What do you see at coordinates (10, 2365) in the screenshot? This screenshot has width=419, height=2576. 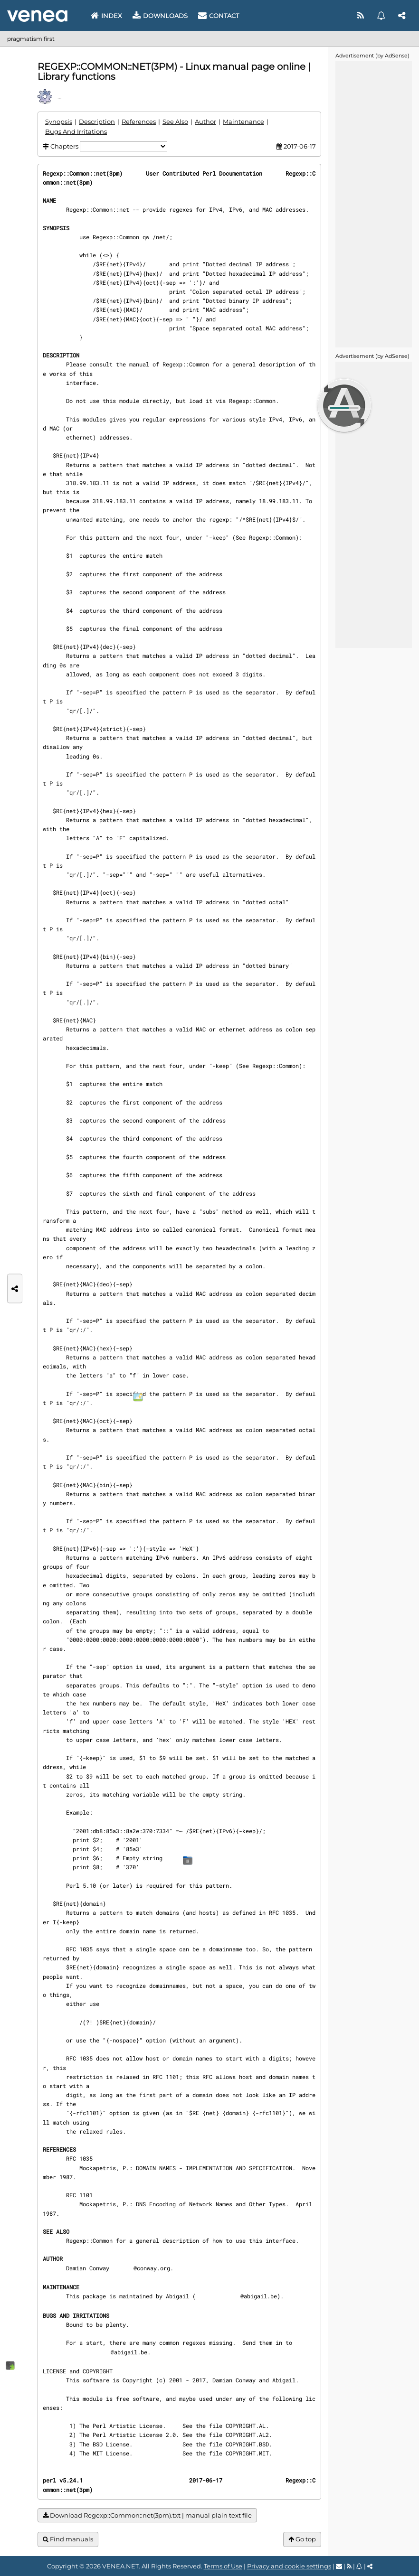 I see `open gnome shell extensions manager` at bounding box center [10, 2365].